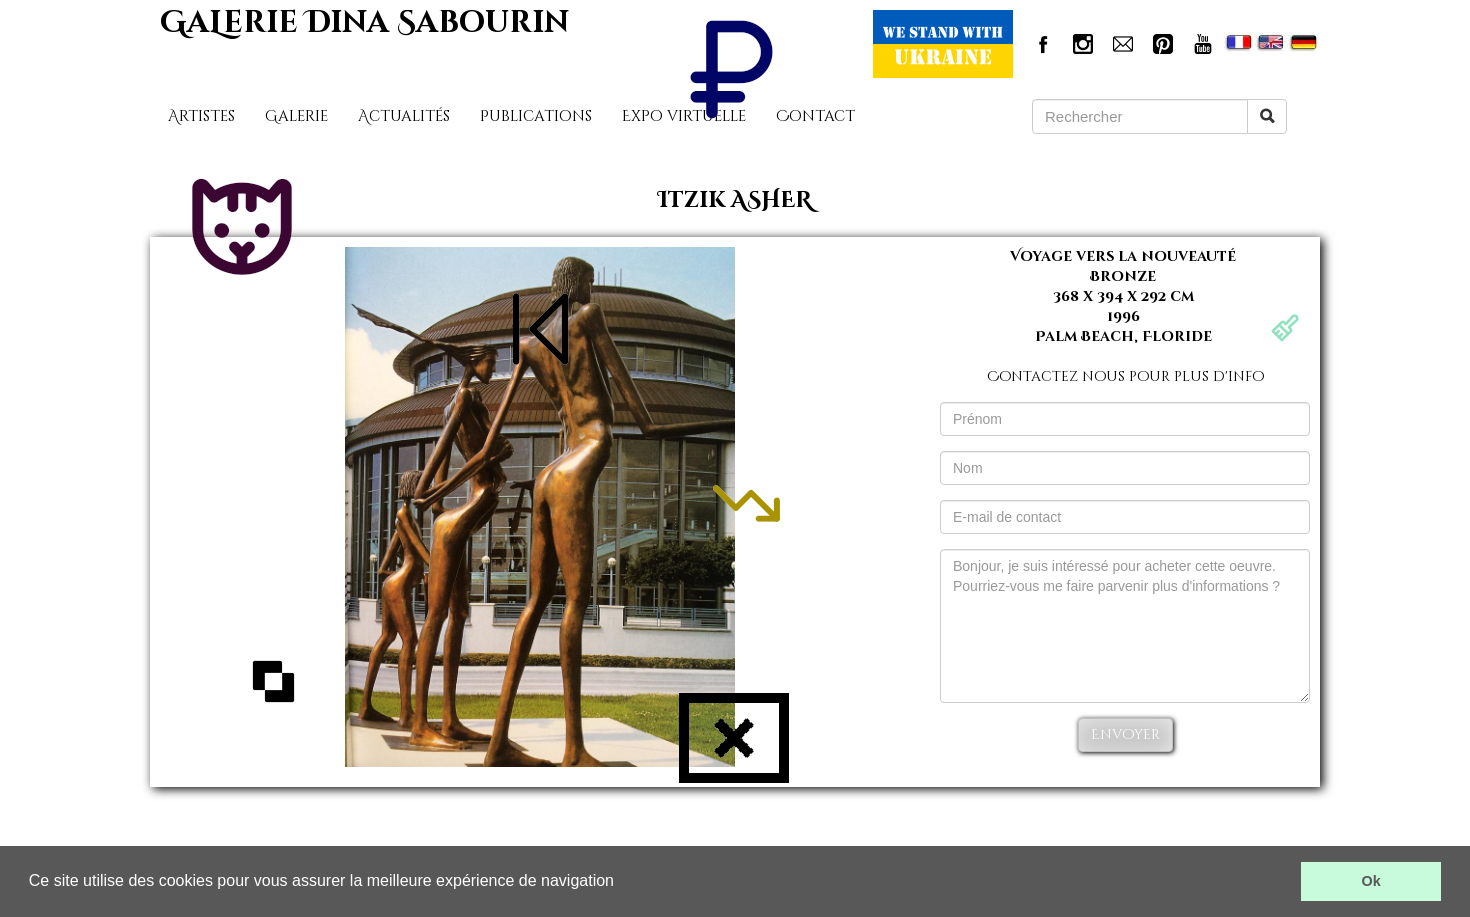 This screenshot has width=1470, height=917. Describe the element at coordinates (273, 681) in the screenshot. I see `exclude overlapping areas in a selection` at that location.